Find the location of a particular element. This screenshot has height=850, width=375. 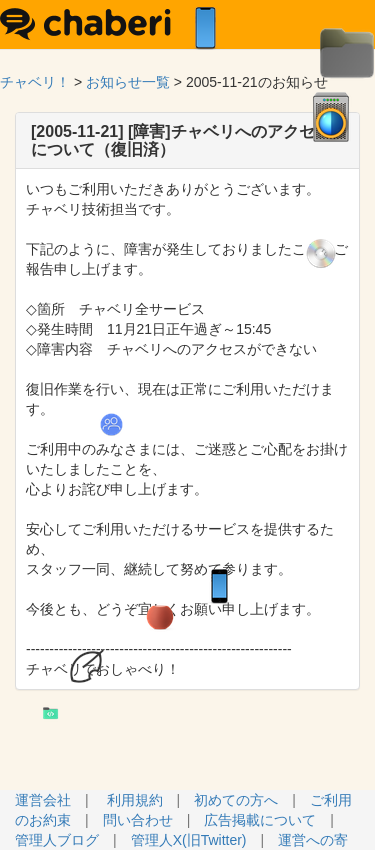

indicates an open folder is located at coordinates (347, 53).